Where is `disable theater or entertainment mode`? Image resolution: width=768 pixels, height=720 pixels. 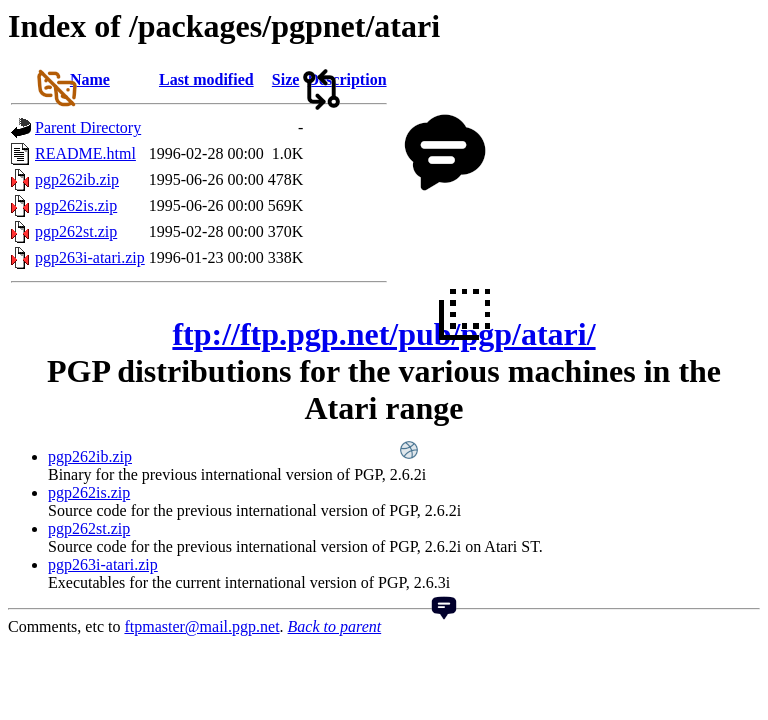 disable theater or entertainment mode is located at coordinates (57, 88).